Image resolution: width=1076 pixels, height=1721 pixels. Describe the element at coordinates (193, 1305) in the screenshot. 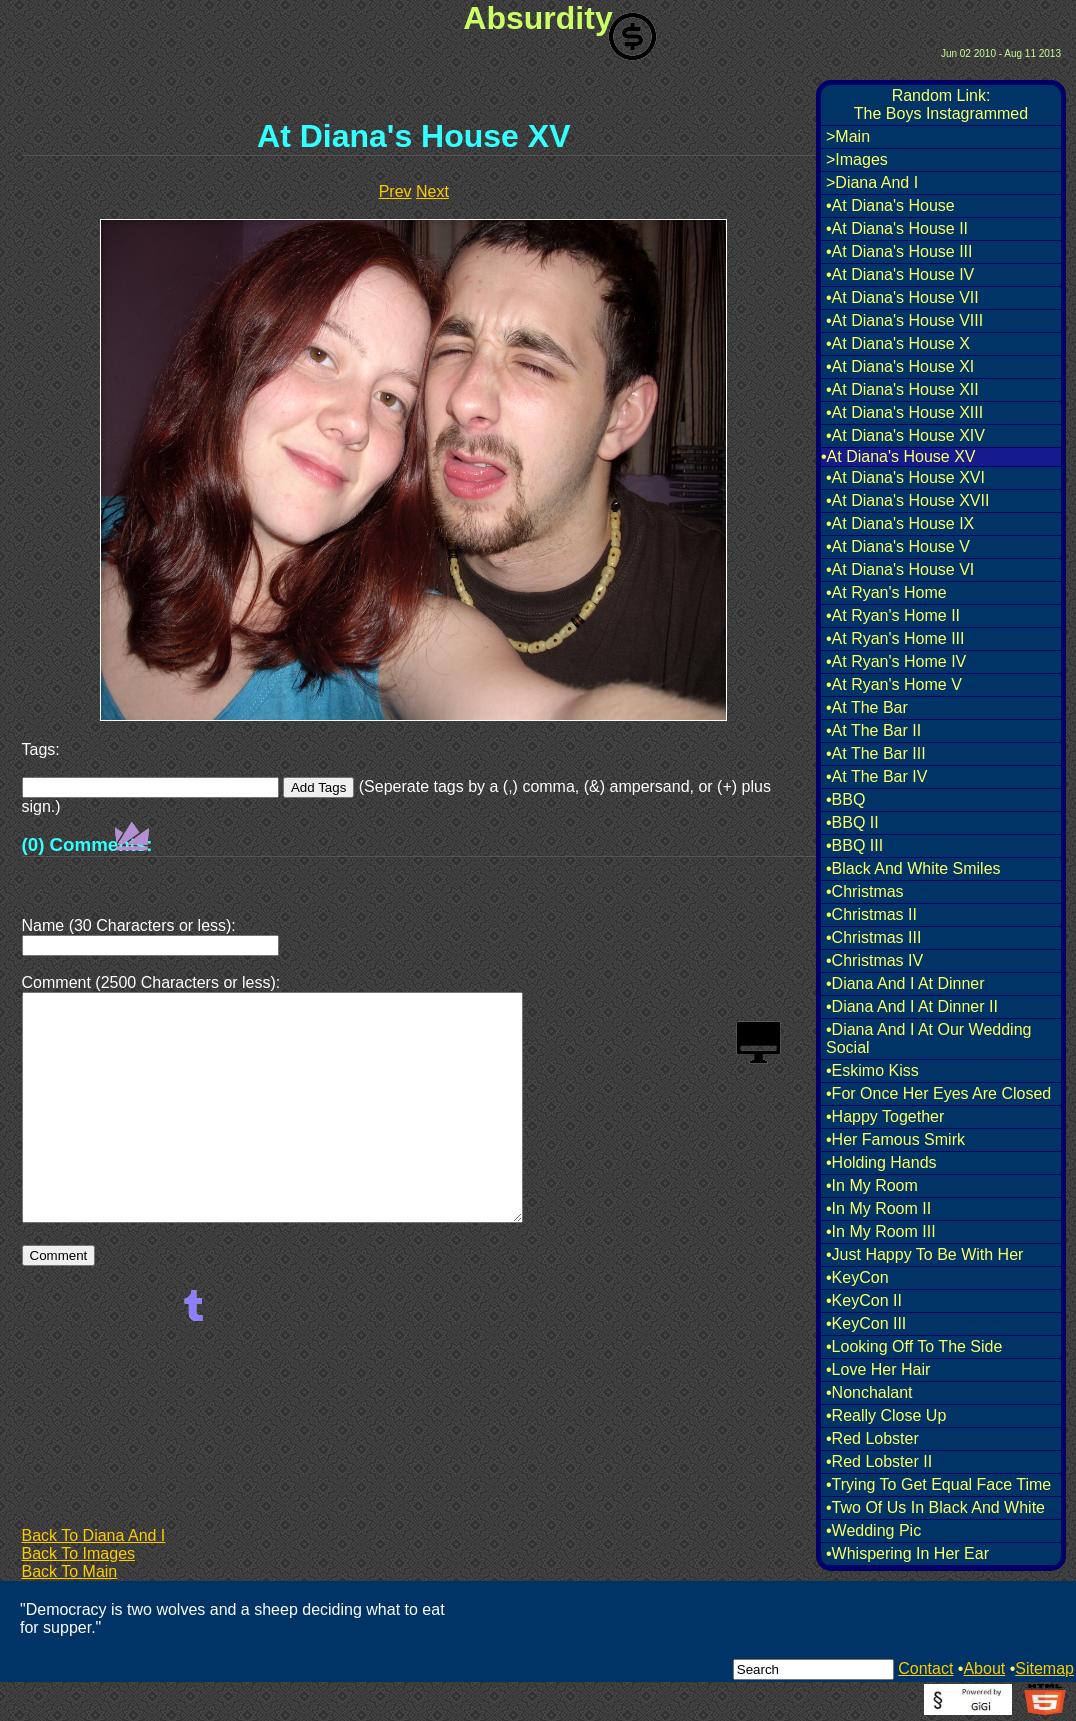

I see `open Tumblr app` at that location.